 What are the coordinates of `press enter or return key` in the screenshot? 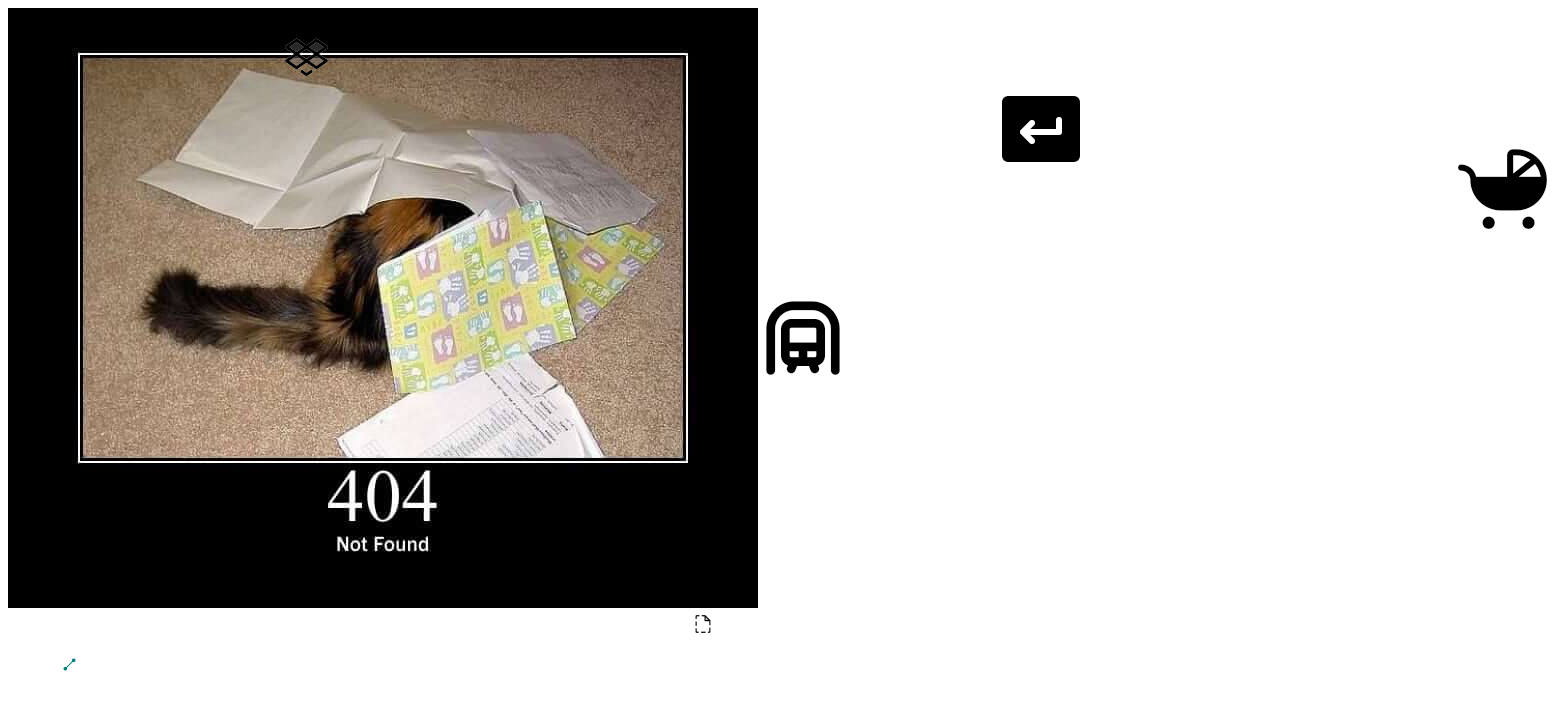 It's located at (1041, 129).